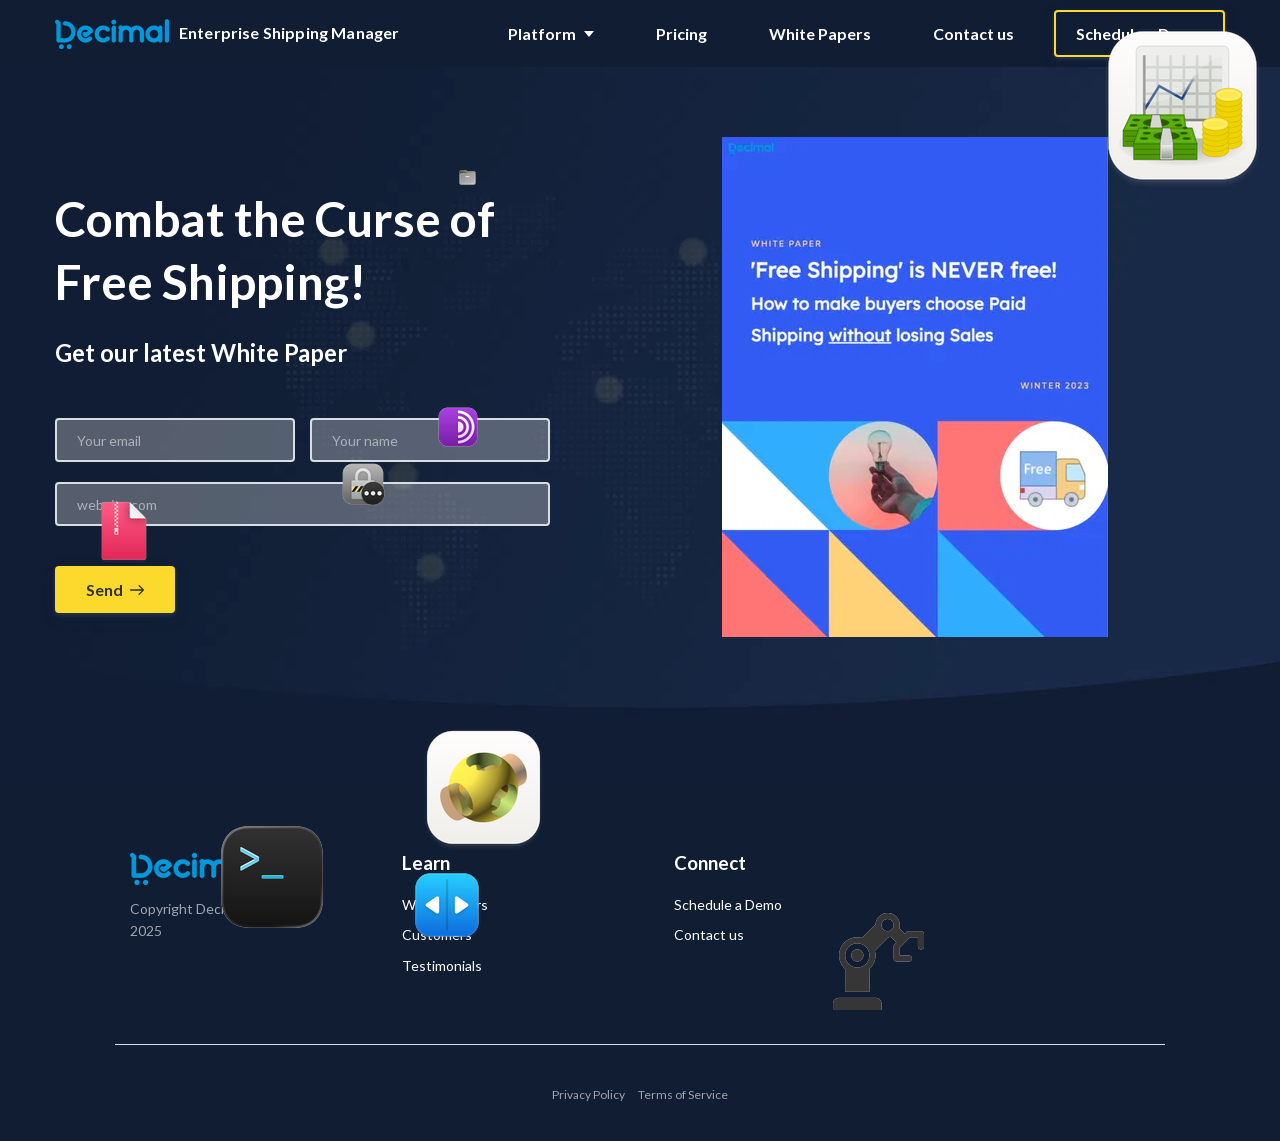 This screenshot has width=1280, height=1141. Describe the element at coordinates (124, 532) in the screenshot. I see `a compressed postscript file` at that location.